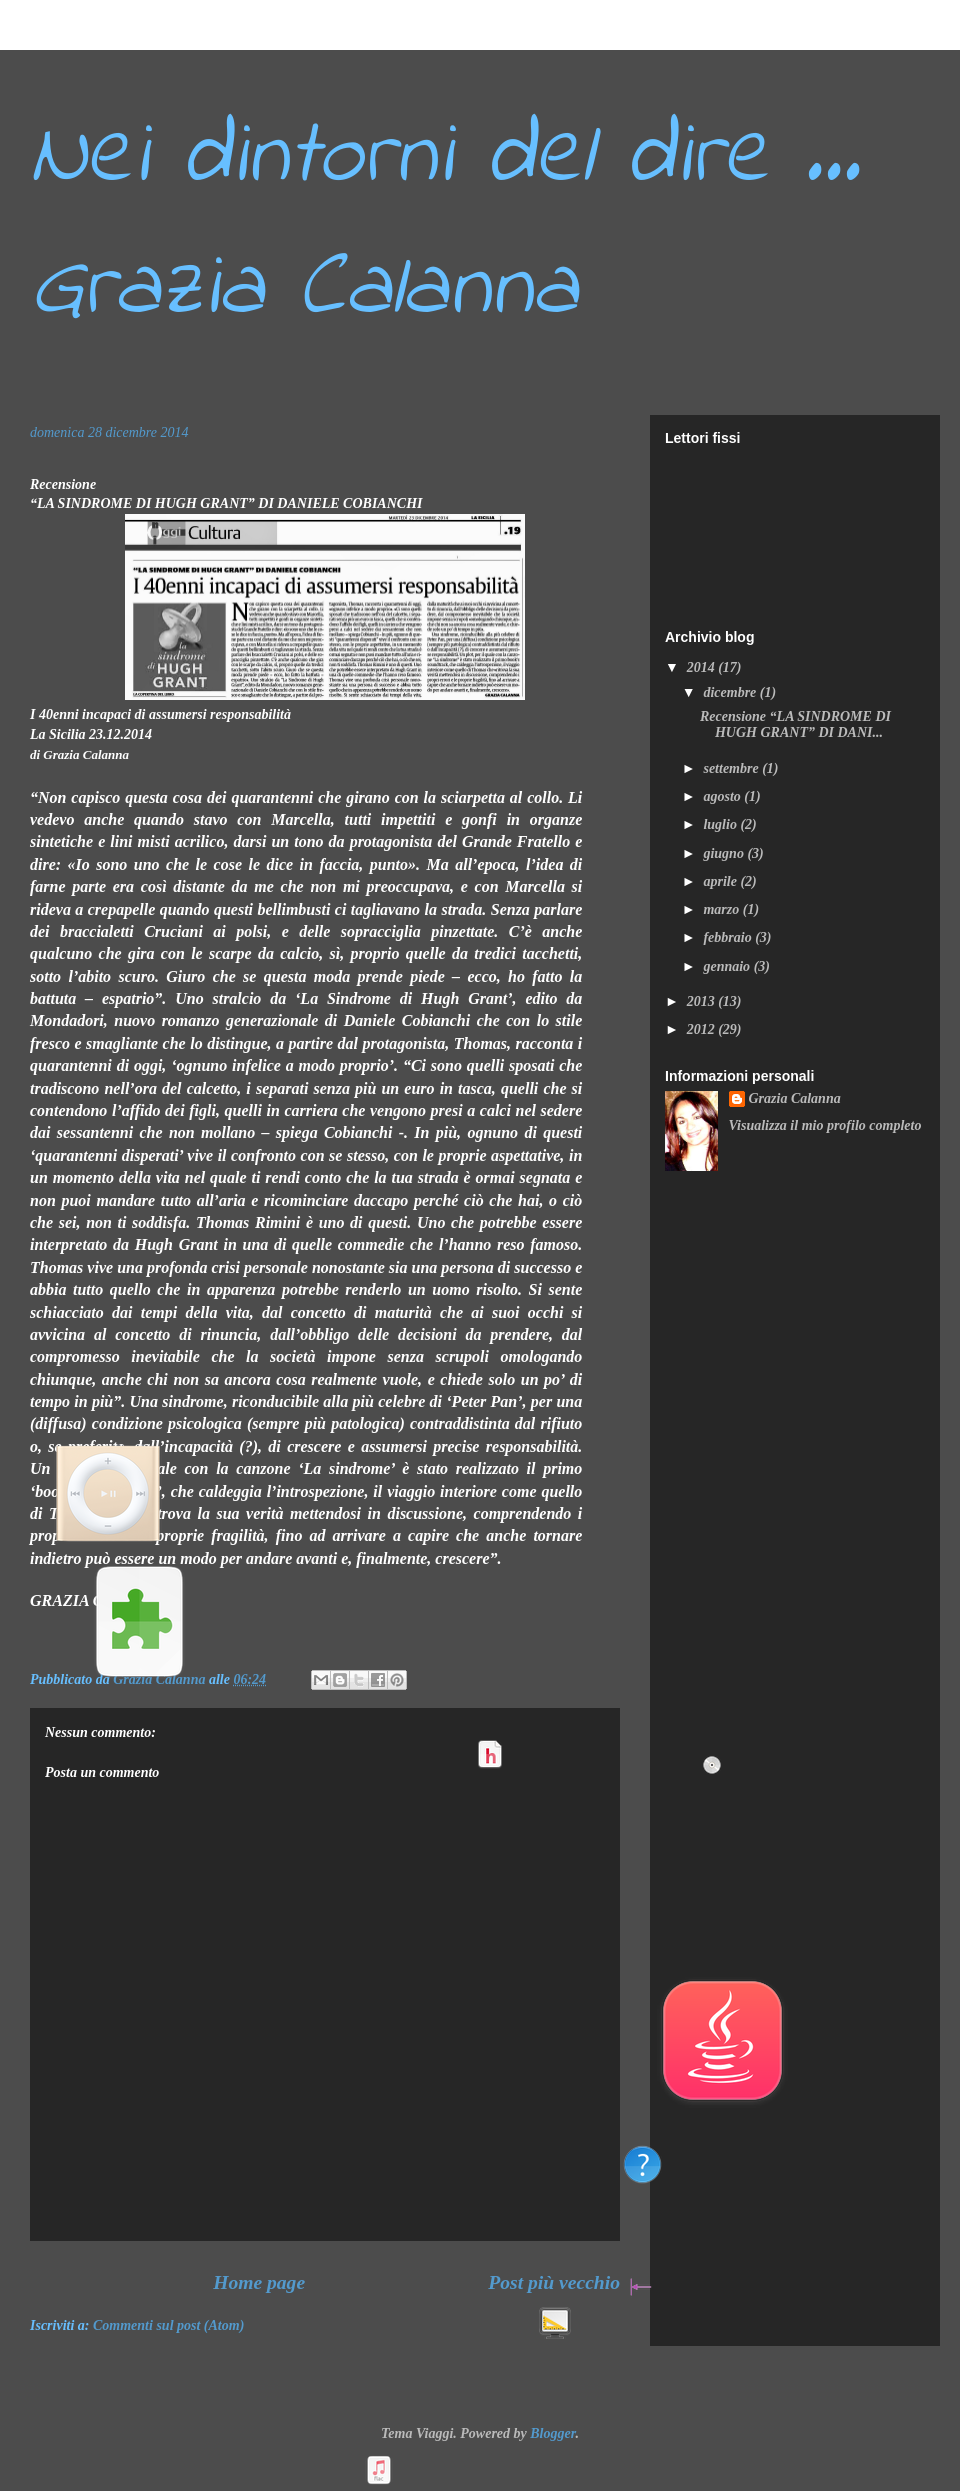 The width and height of the screenshot is (960, 2492). What do you see at coordinates (108, 1493) in the screenshot?
I see `iPod shuffle device in gold color` at bounding box center [108, 1493].